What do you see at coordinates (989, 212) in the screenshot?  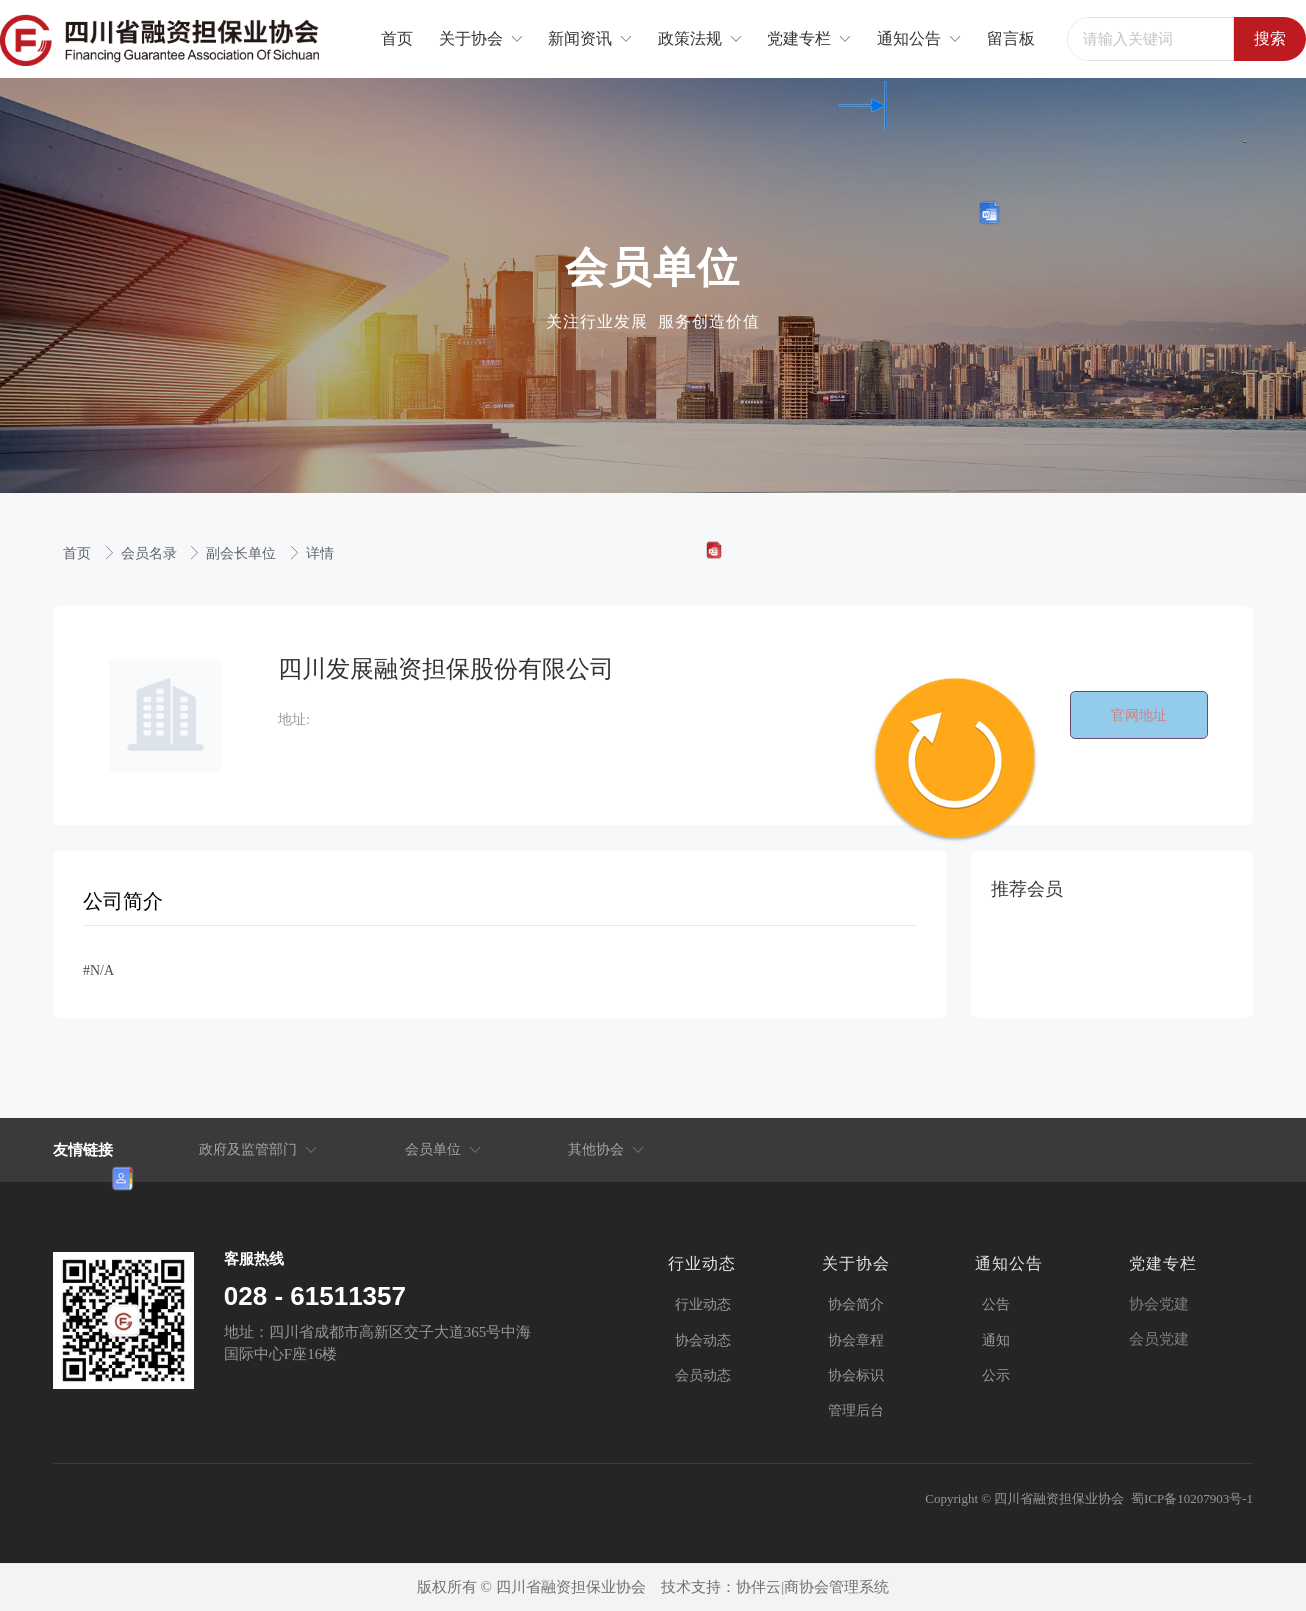 I see `open a Microsoft Word document` at bounding box center [989, 212].